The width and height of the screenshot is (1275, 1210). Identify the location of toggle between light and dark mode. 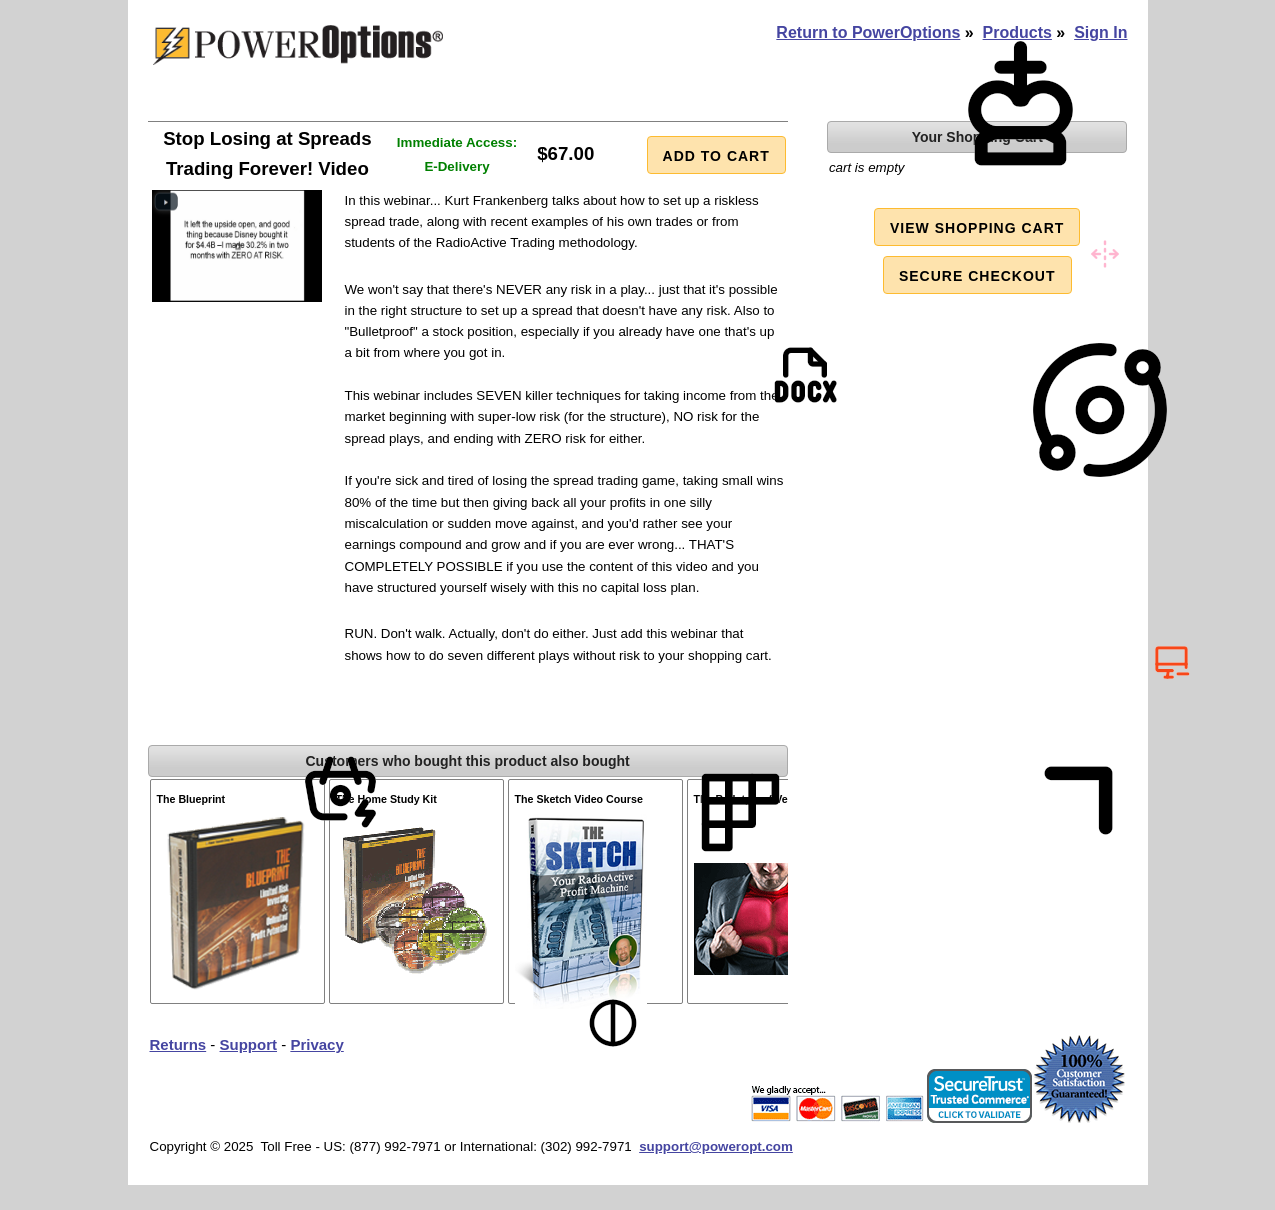
(613, 1023).